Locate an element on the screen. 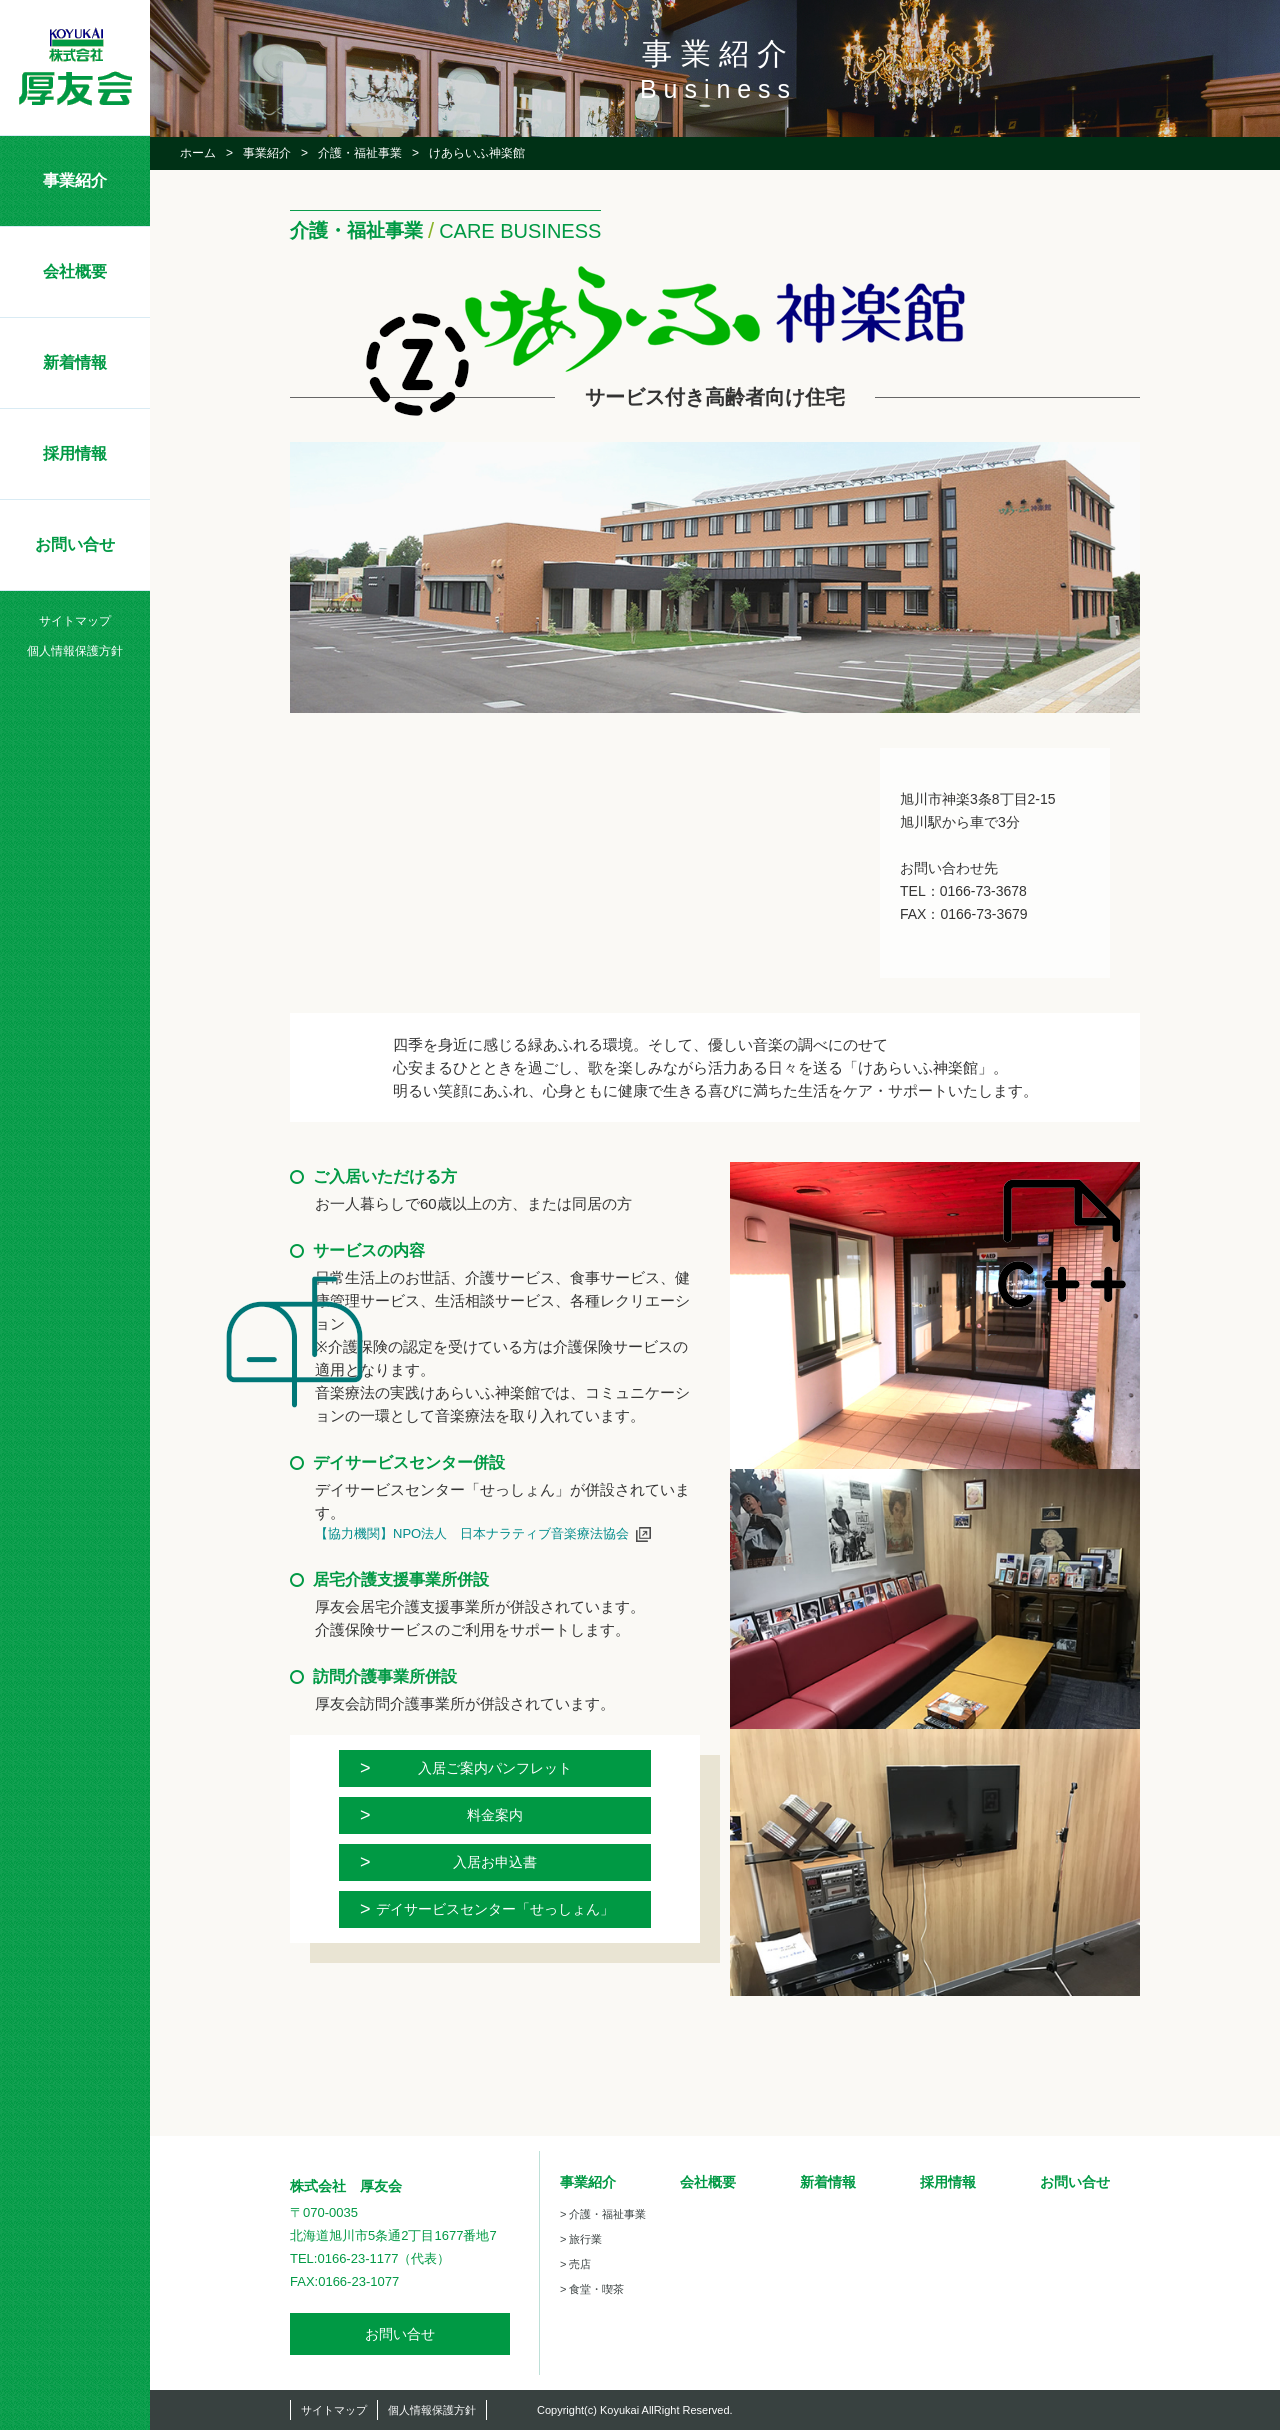 The image size is (1280, 2430). a C++ source code file is located at coordinates (1062, 1249).